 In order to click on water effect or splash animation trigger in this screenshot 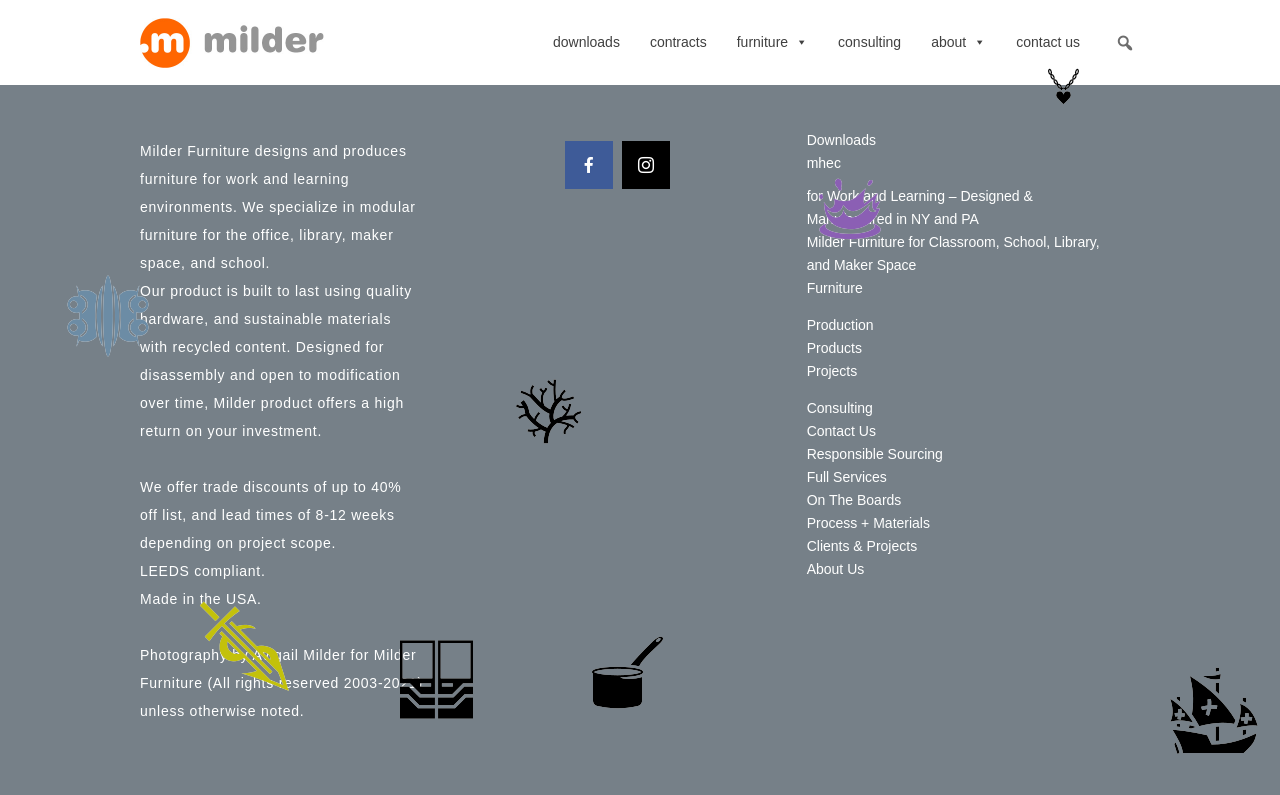, I will do `click(850, 209)`.